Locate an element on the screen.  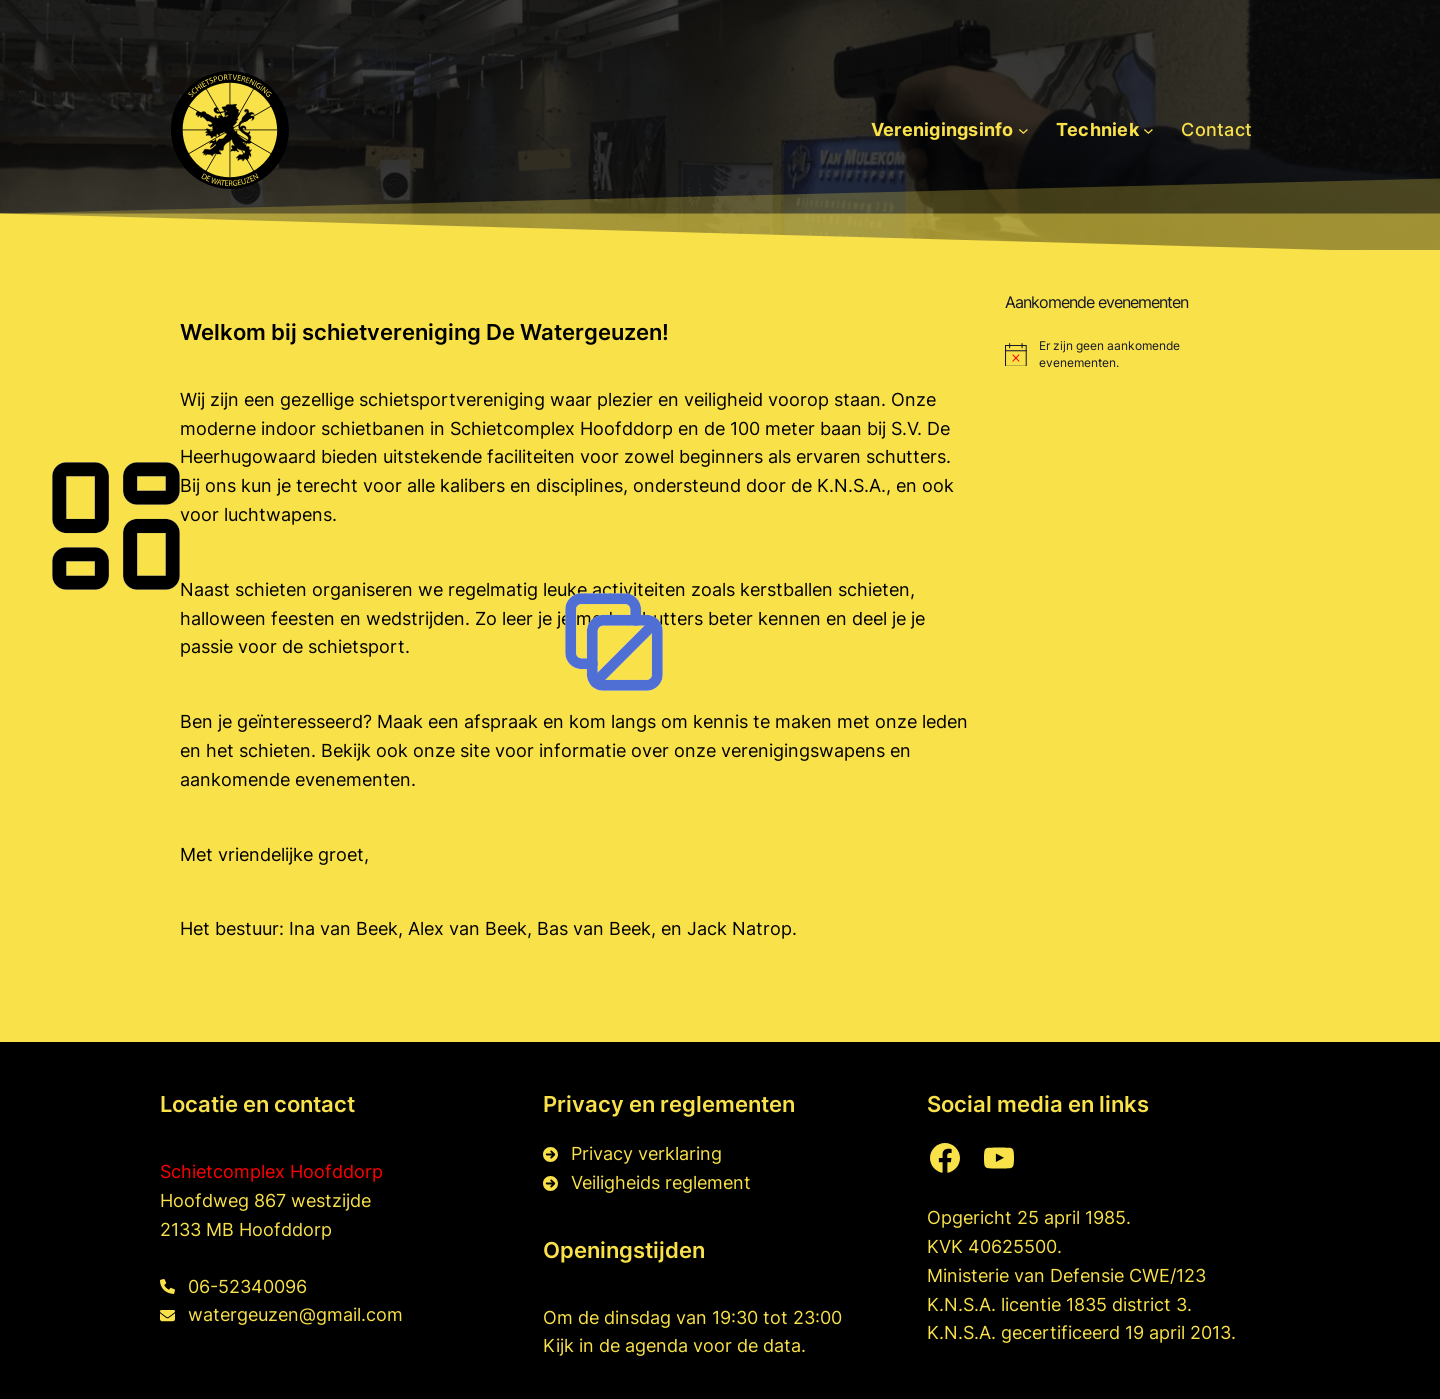
open dashboard view is located at coordinates (116, 526).